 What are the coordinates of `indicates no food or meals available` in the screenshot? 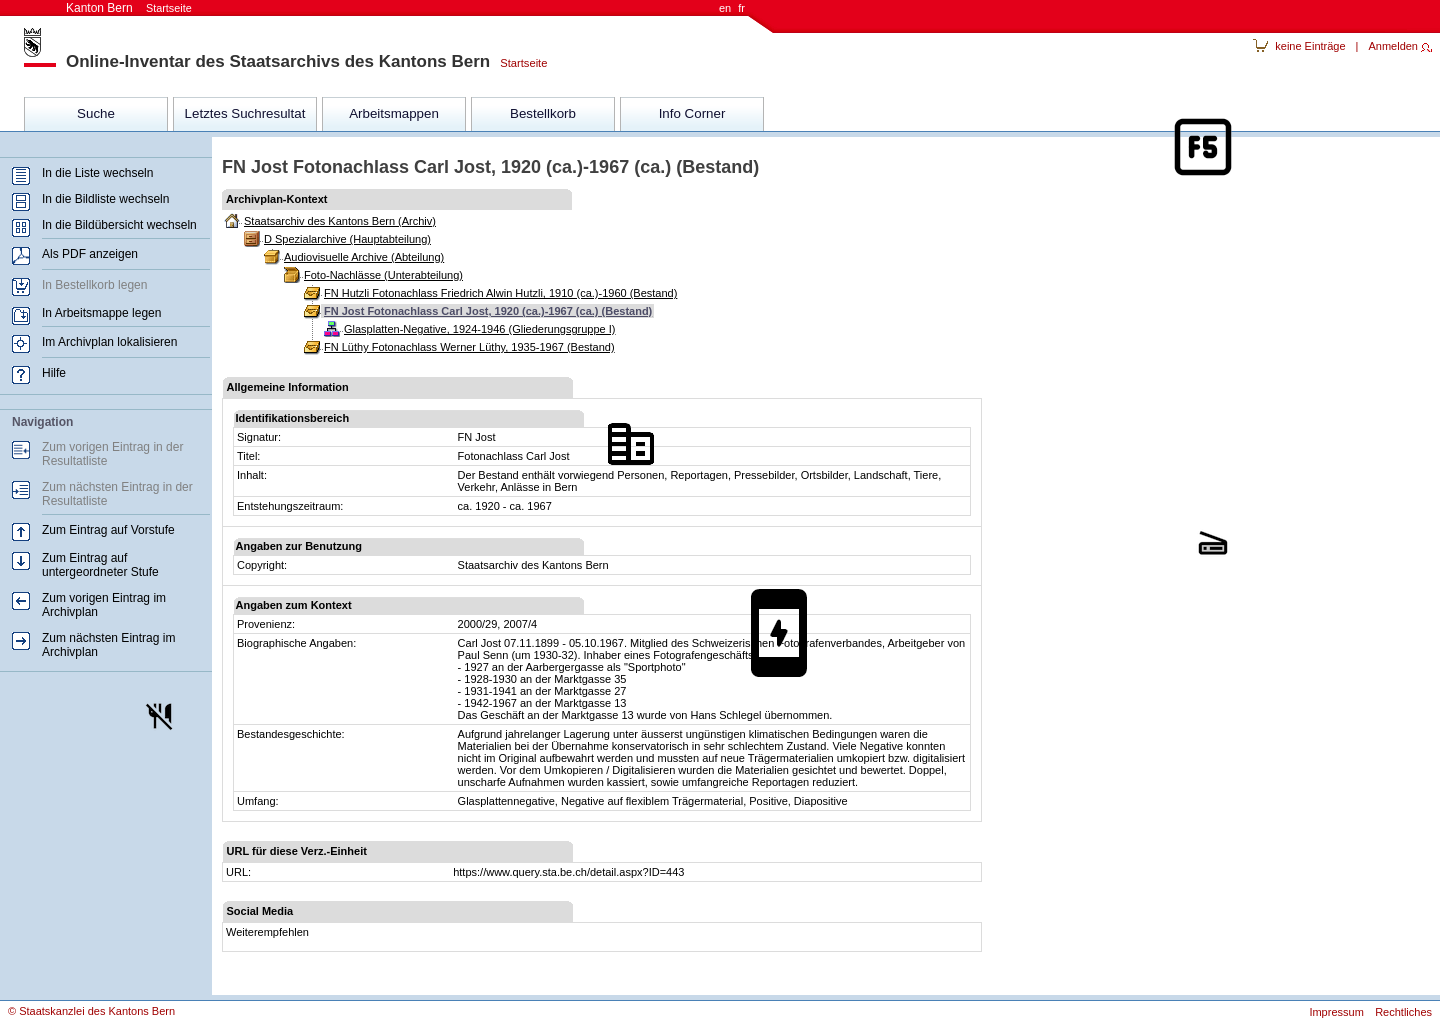 It's located at (160, 716).